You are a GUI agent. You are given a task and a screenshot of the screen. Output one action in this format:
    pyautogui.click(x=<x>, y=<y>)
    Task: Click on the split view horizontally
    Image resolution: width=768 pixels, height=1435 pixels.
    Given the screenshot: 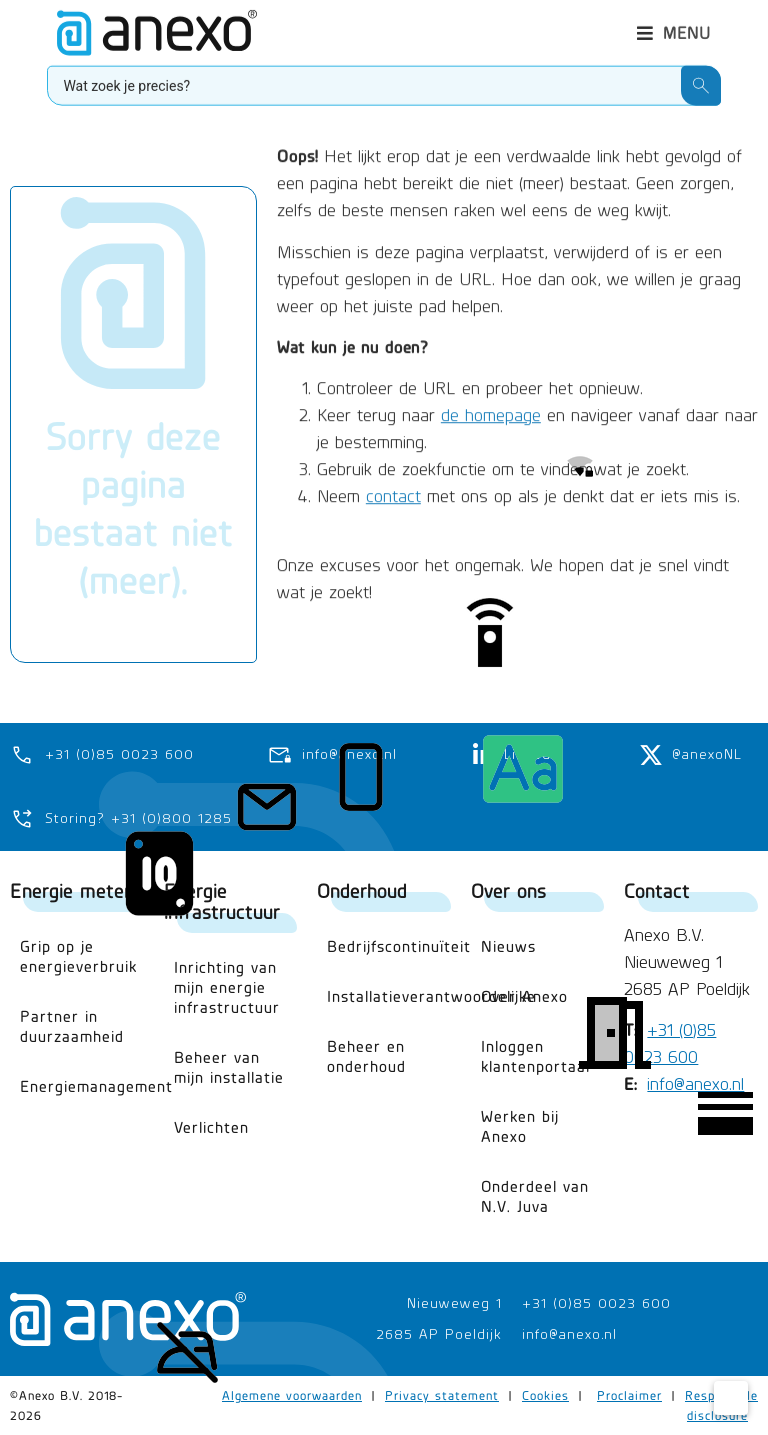 What is the action you would take?
    pyautogui.click(x=725, y=1113)
    